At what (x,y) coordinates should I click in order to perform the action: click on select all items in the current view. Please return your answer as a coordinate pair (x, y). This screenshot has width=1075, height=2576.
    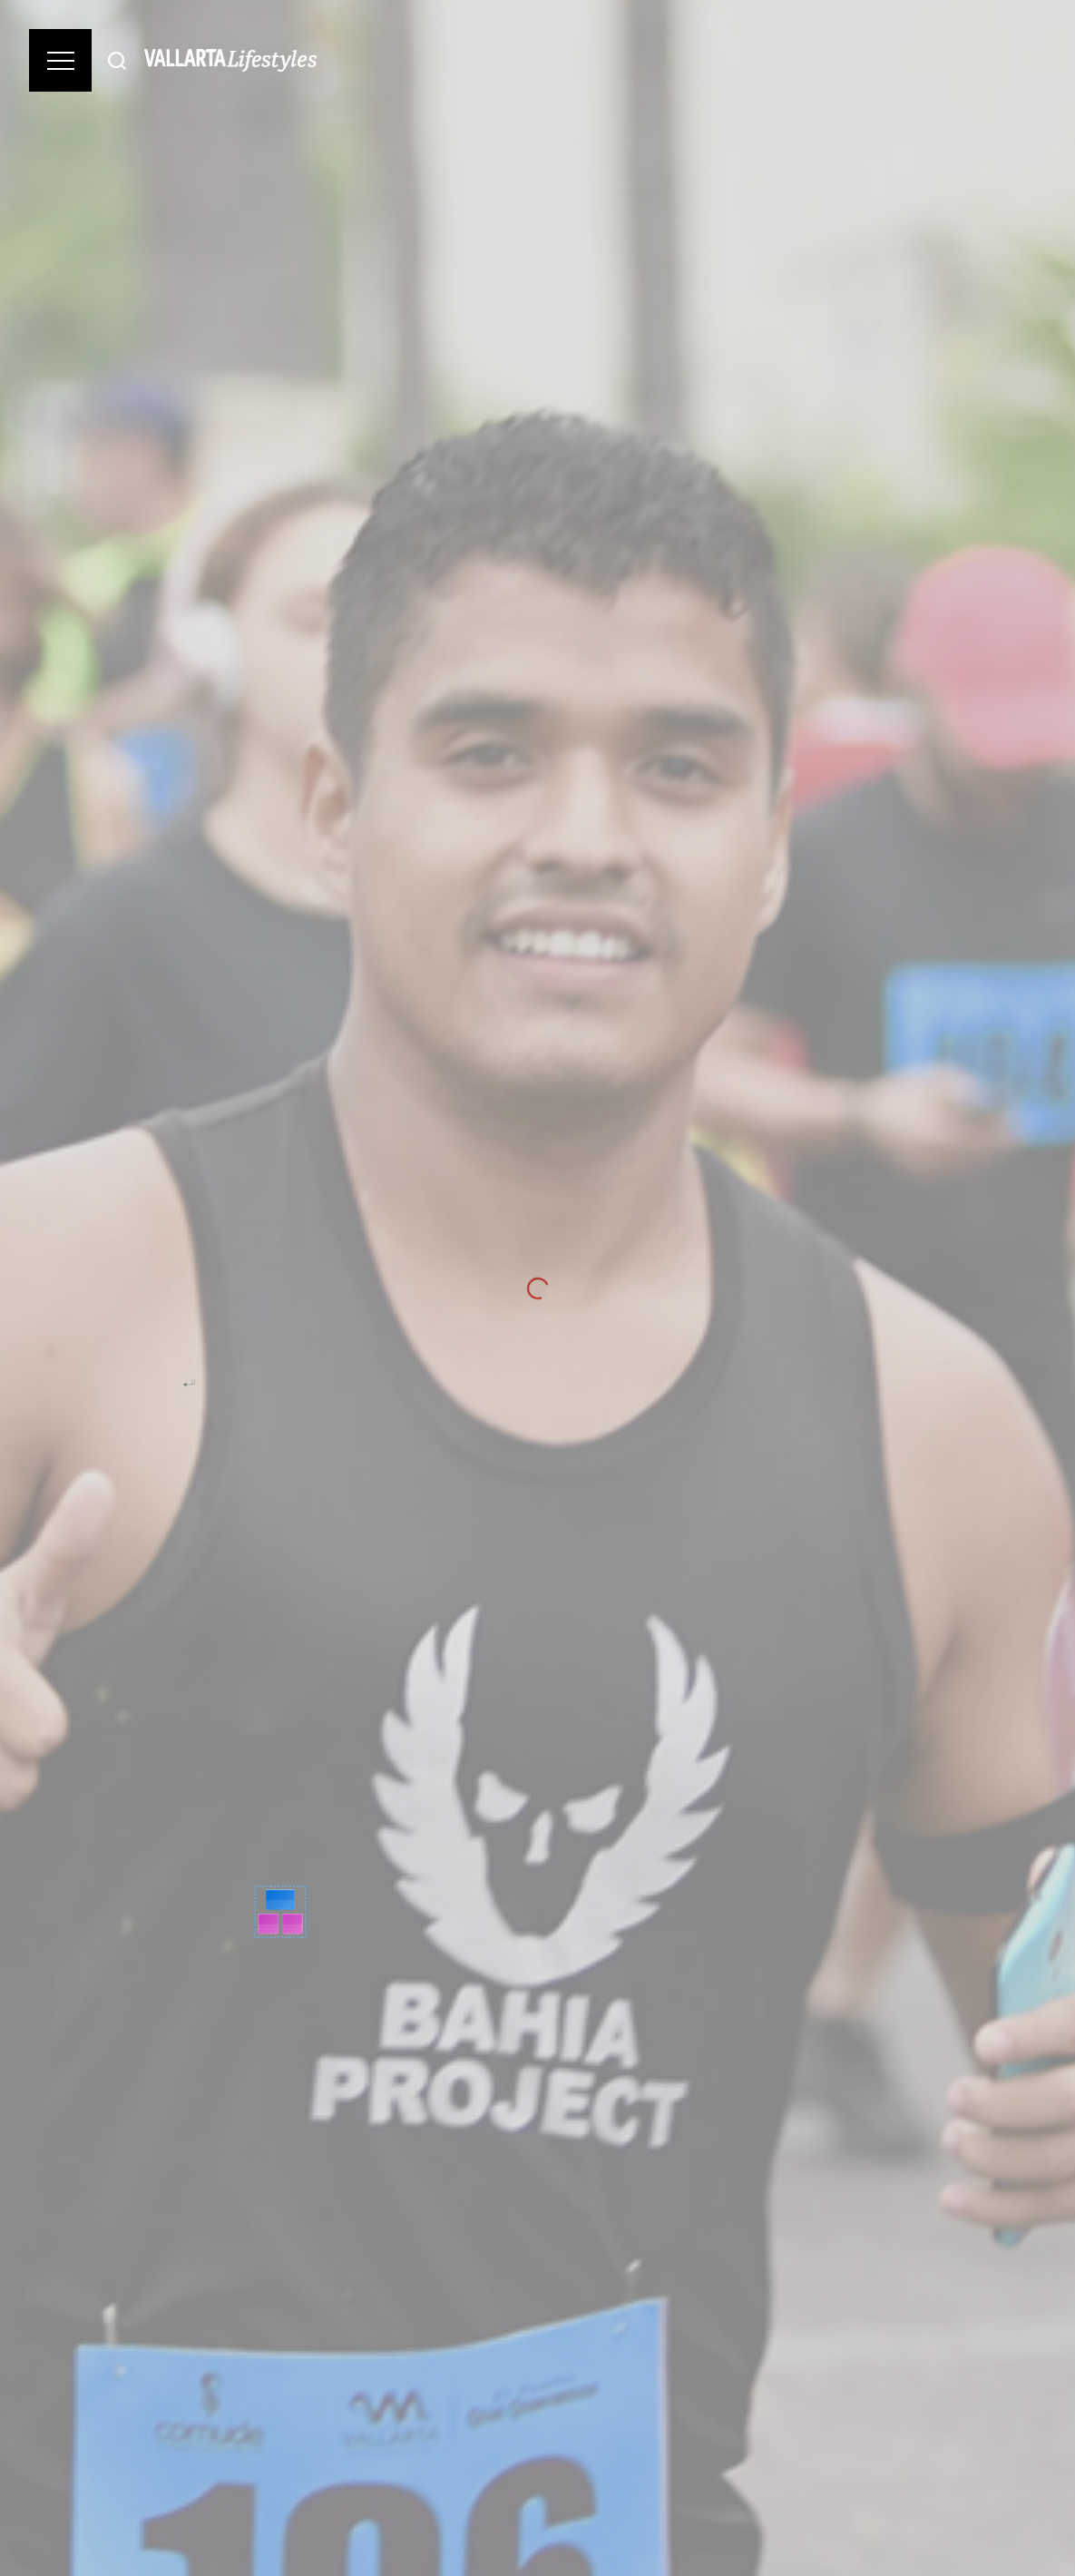
    Looking at the image, I should click on (280, 1912).